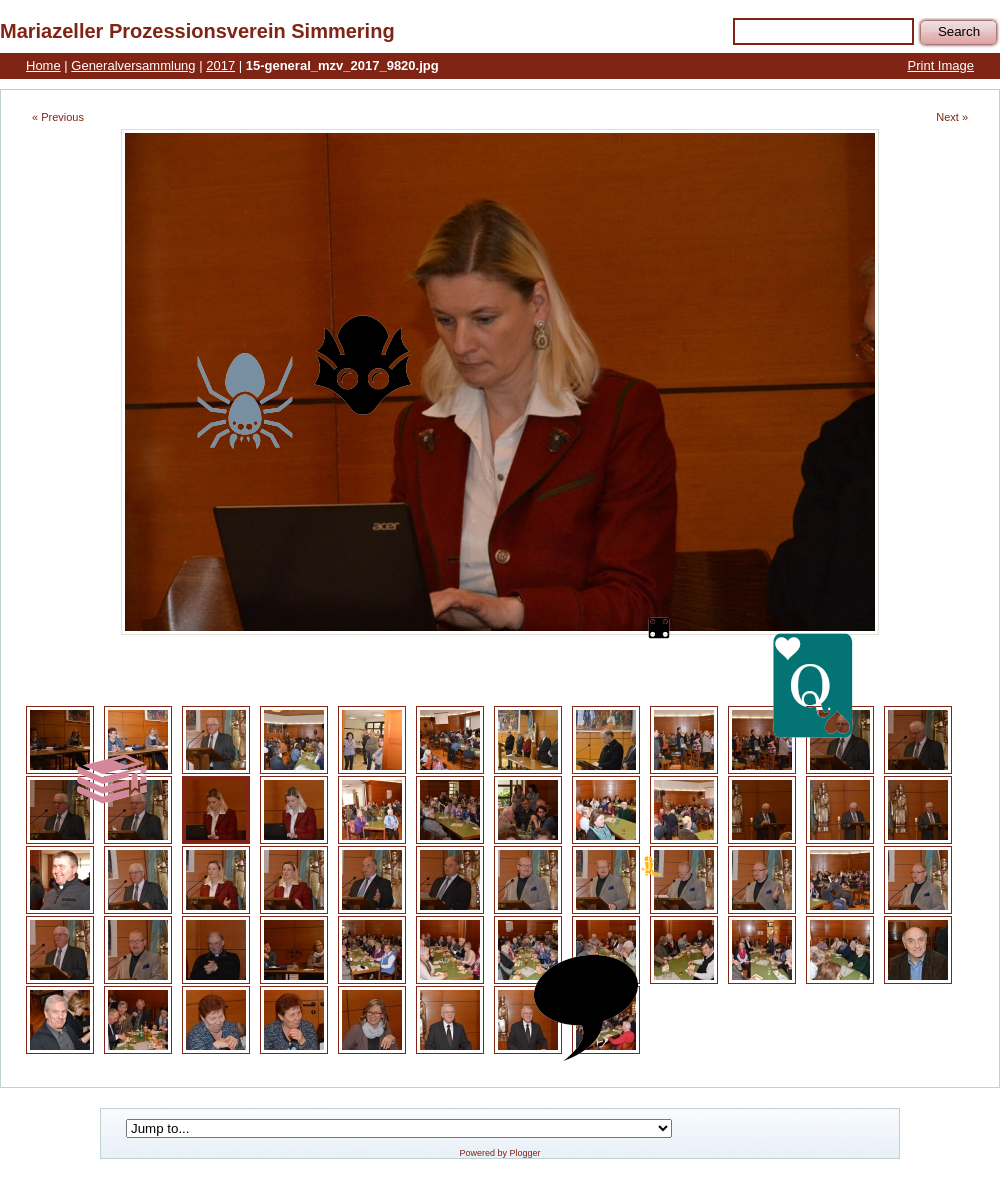  Describe the element at coordinates (363, 365) in the screenshot. I see `select triton or sea creature character` at that location.